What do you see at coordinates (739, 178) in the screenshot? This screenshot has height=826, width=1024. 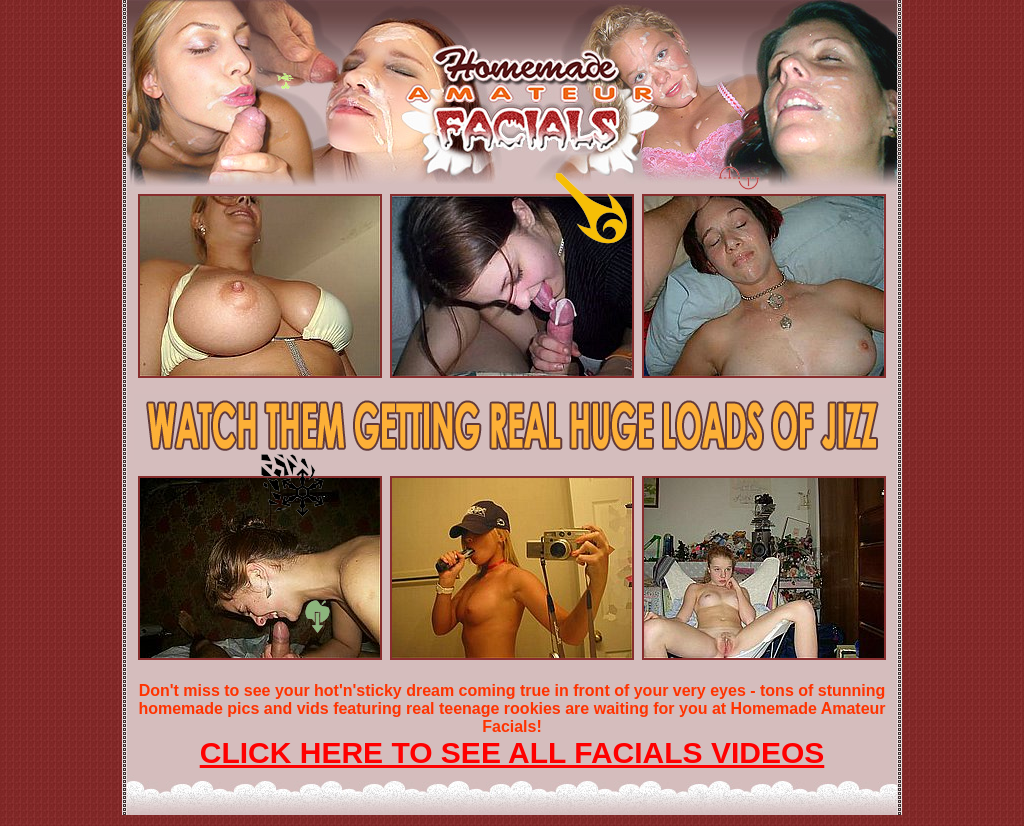 I see `view diagram or flowchart` at bounding box center [739, 178].